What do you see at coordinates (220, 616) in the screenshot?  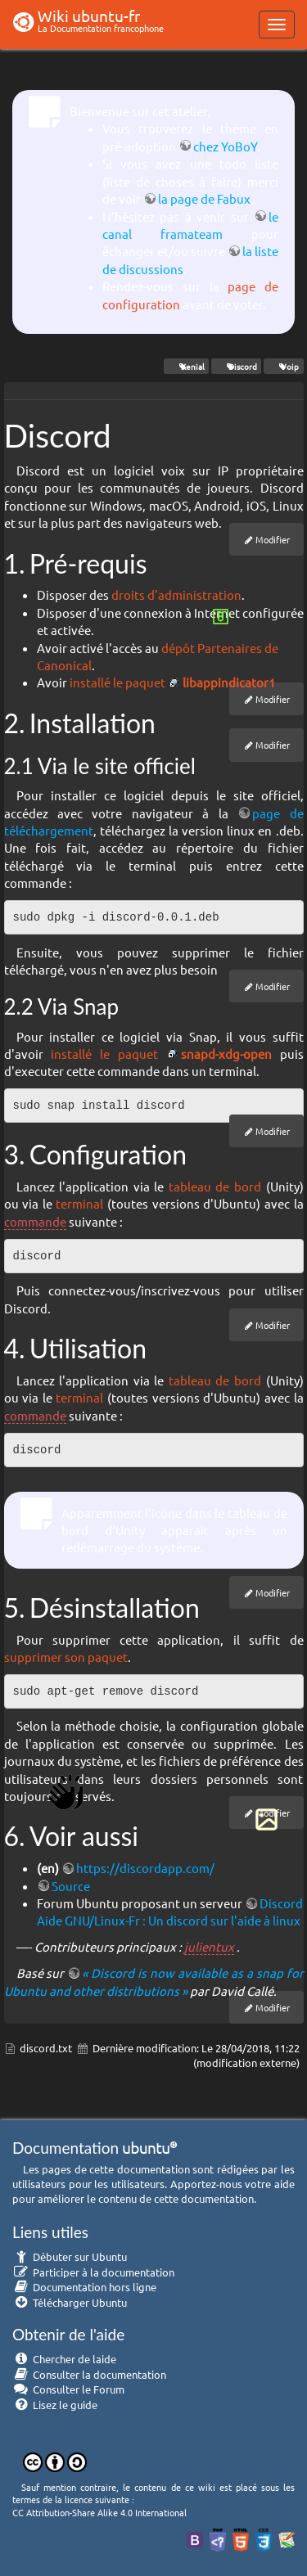 I see `select or input the number eight` at bounding box center [220, 616].